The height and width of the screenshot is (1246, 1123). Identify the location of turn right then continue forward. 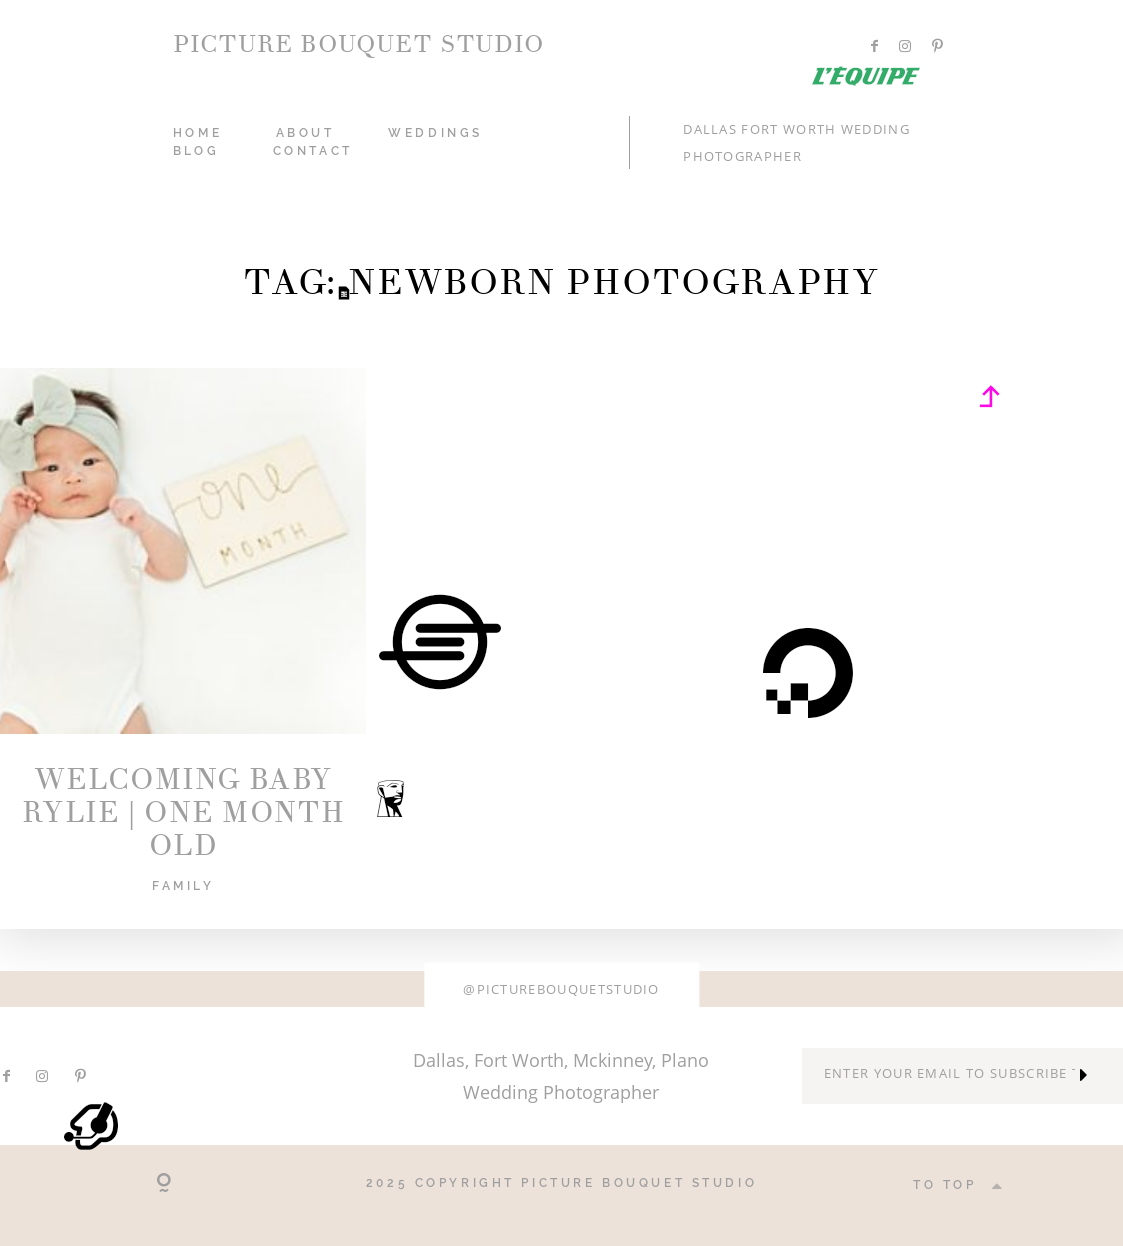
(989, 397).